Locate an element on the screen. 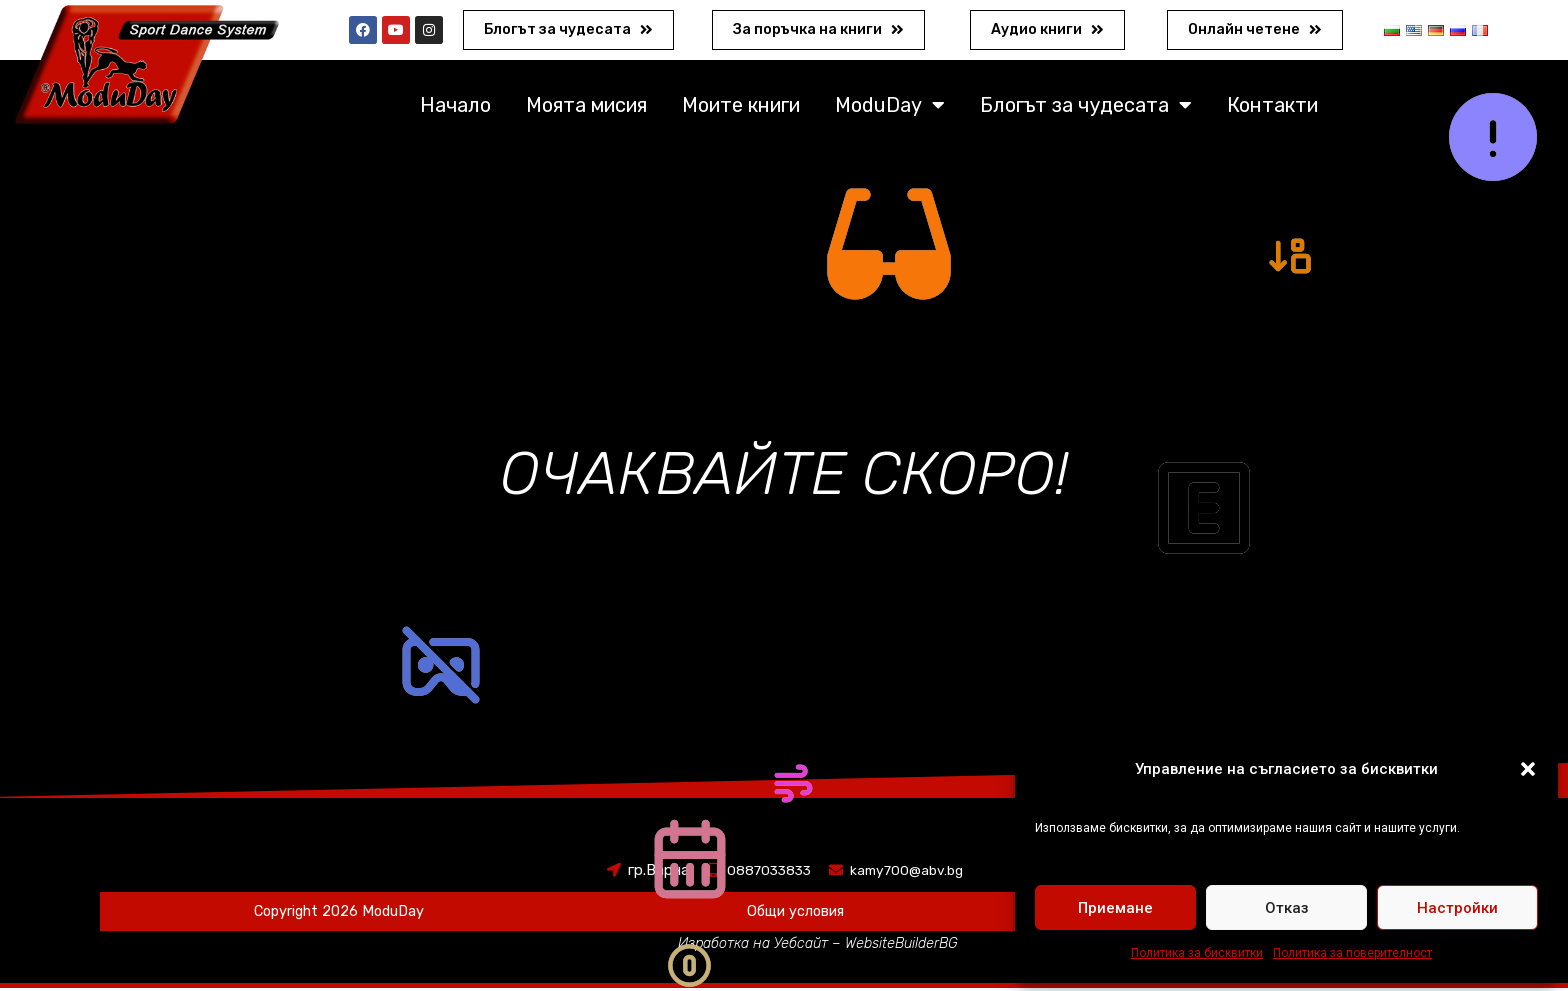 This screenshot has width=1568, height=991. sort items from smallest to largest is located at coordinates (1289, 256).